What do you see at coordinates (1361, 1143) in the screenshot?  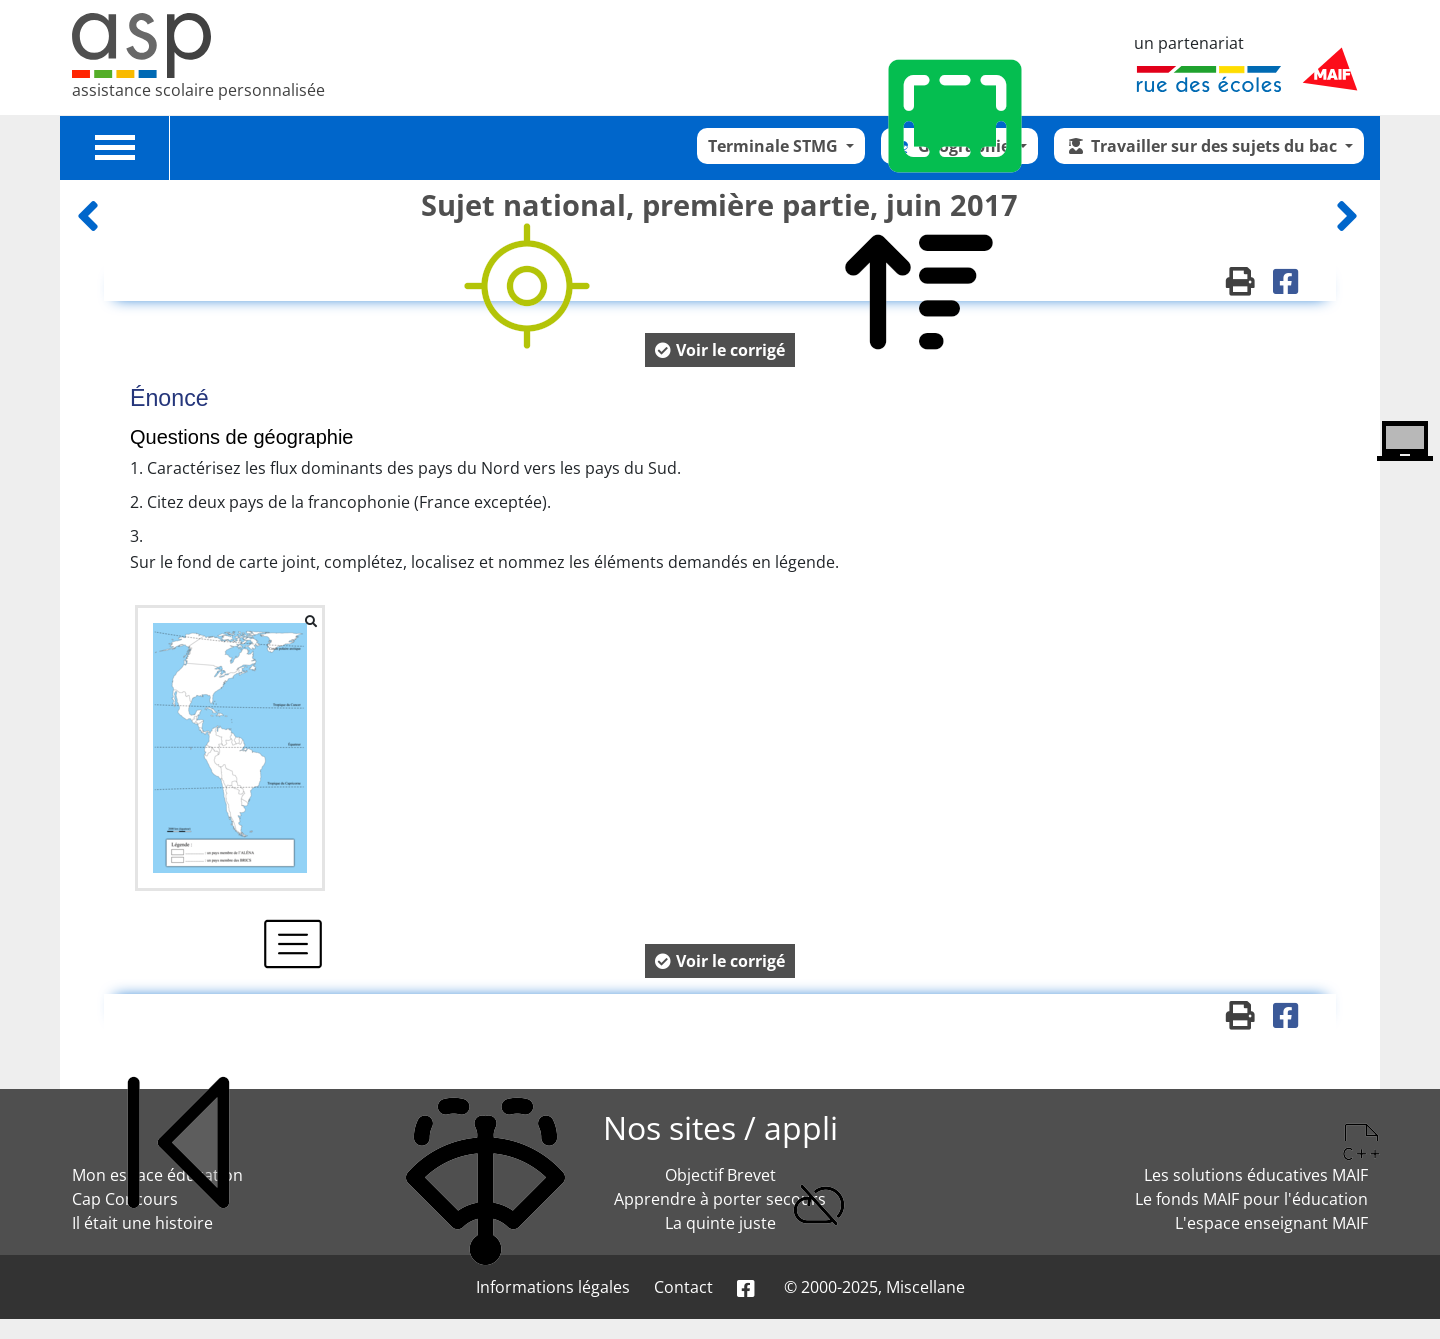 I see `open a C++ source file` at bounding box center [1361, 1143].